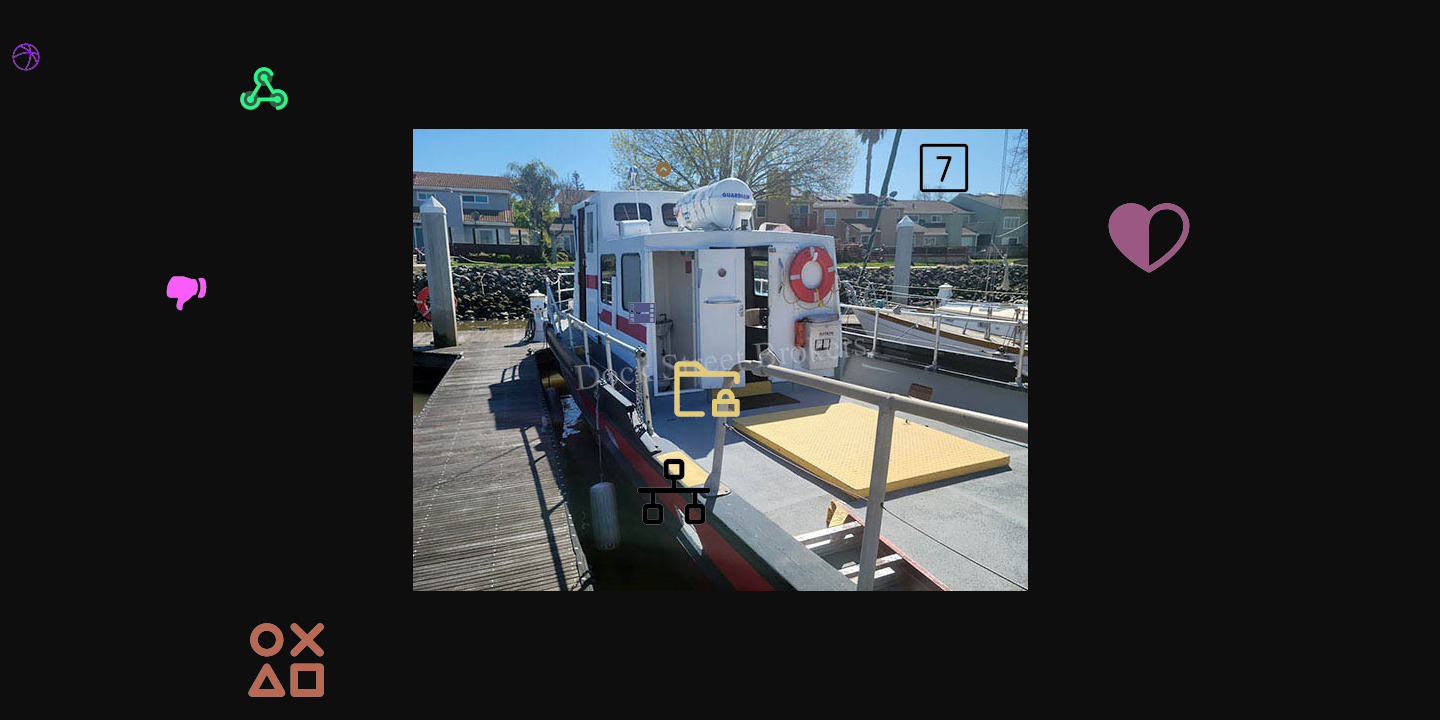 The height and width of the screenshot is (720, 1440). I want to click on access beach or vacation-related features, so click(26, 57).